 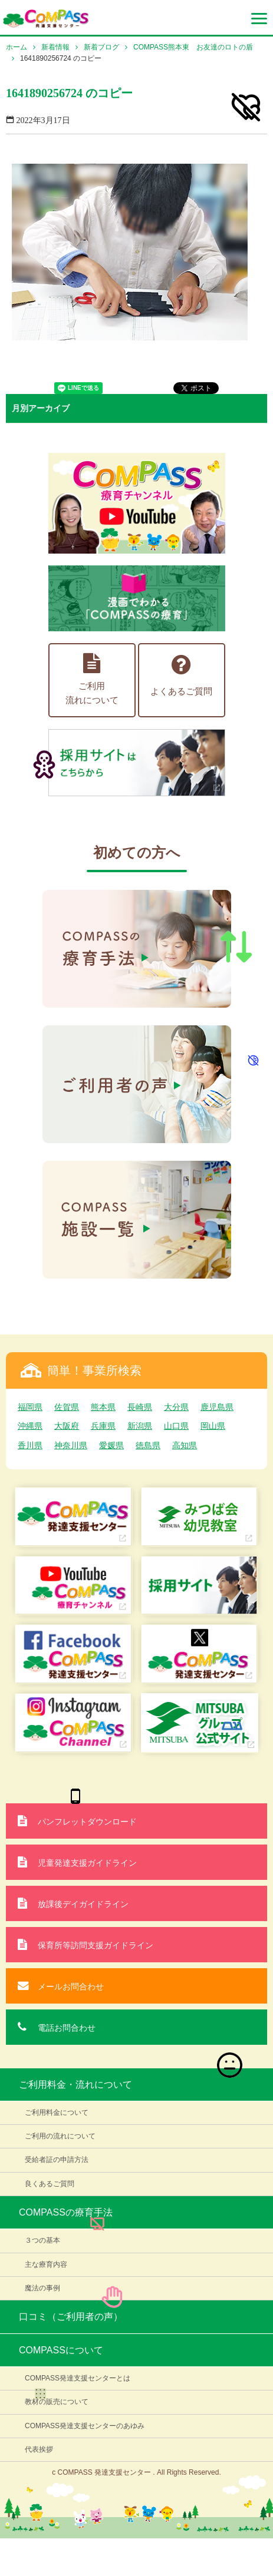 I want to click on stop or pause current action, so click(x=113, y=2297).